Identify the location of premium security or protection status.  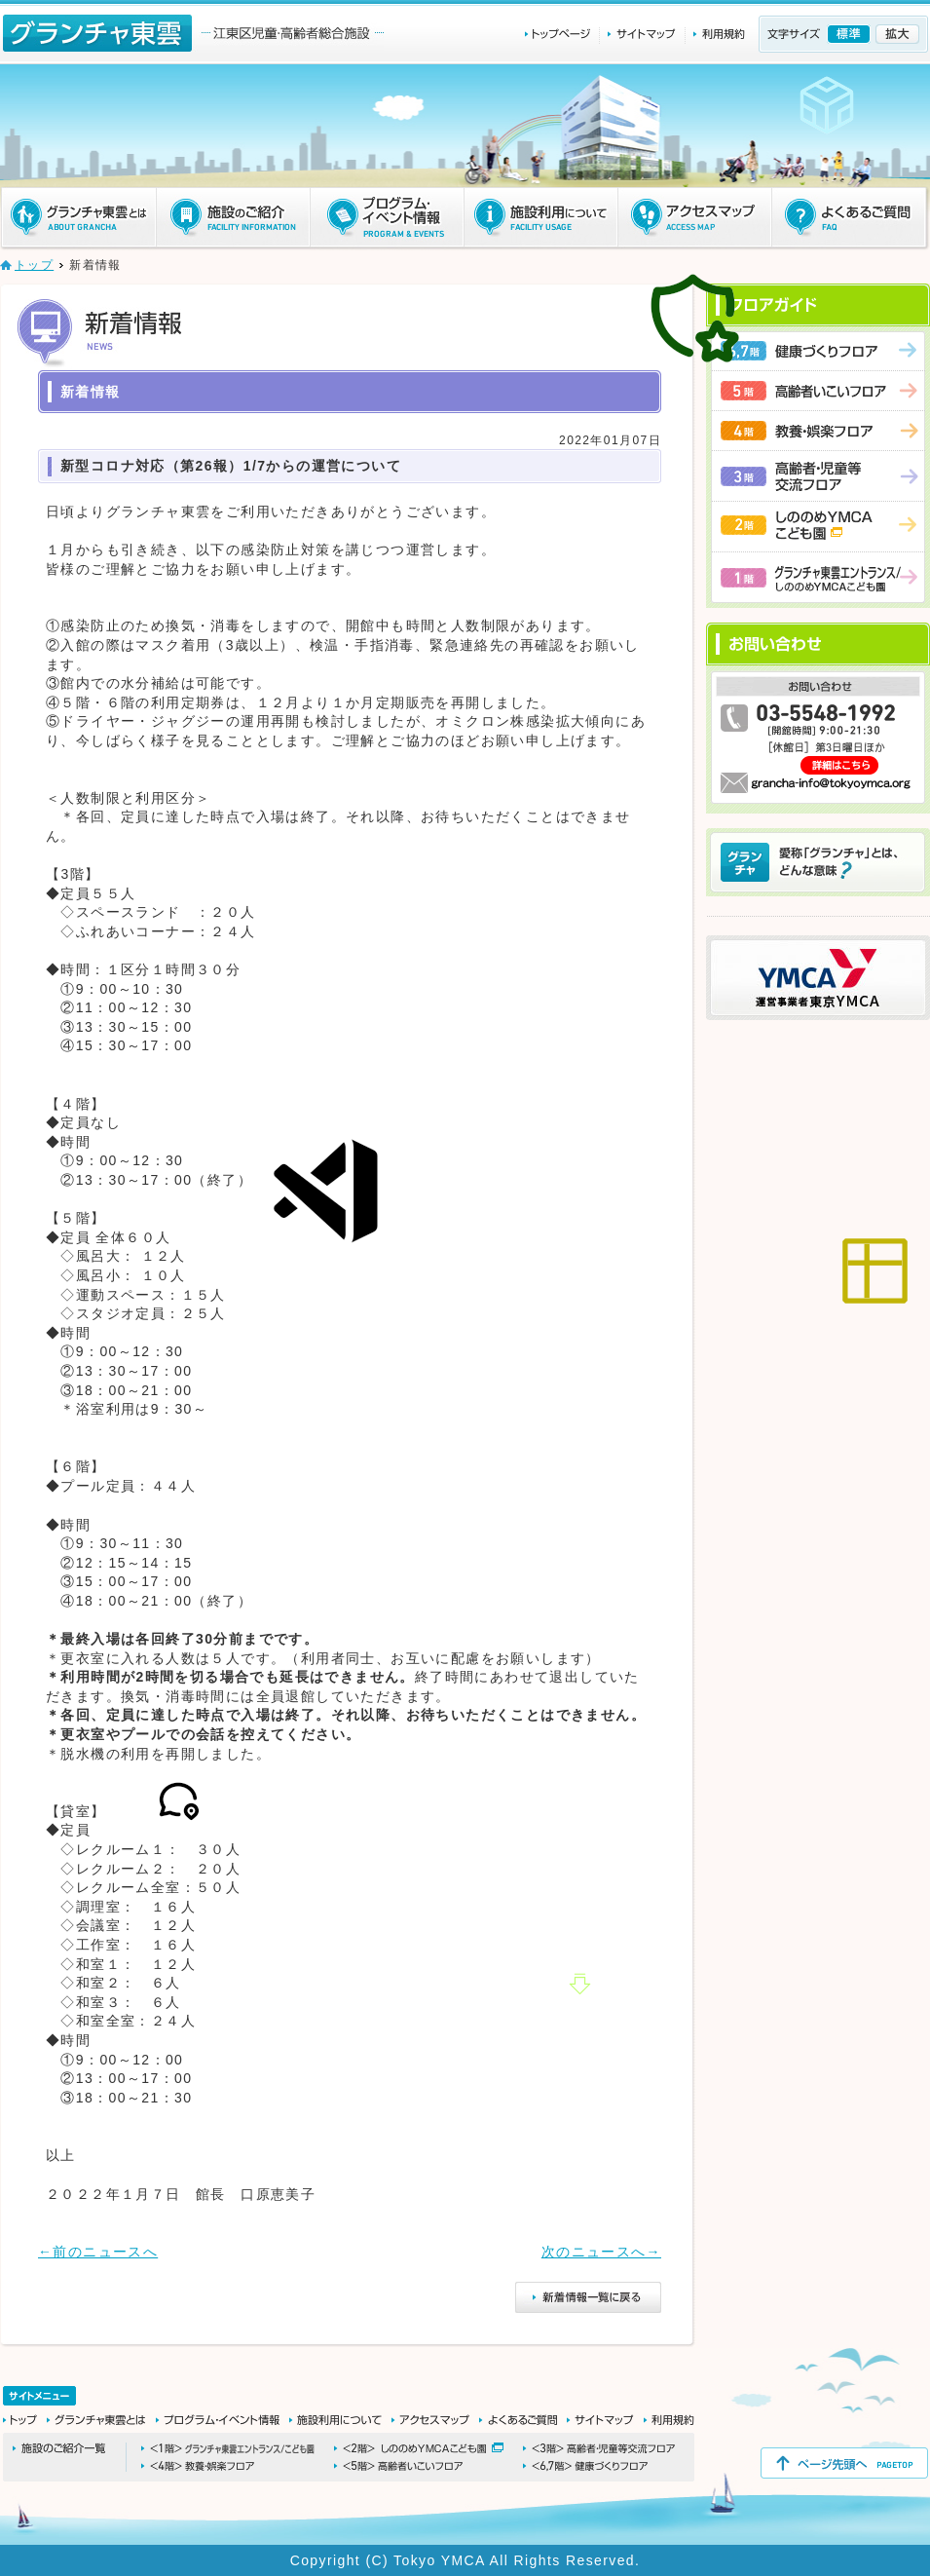
(692, 316).